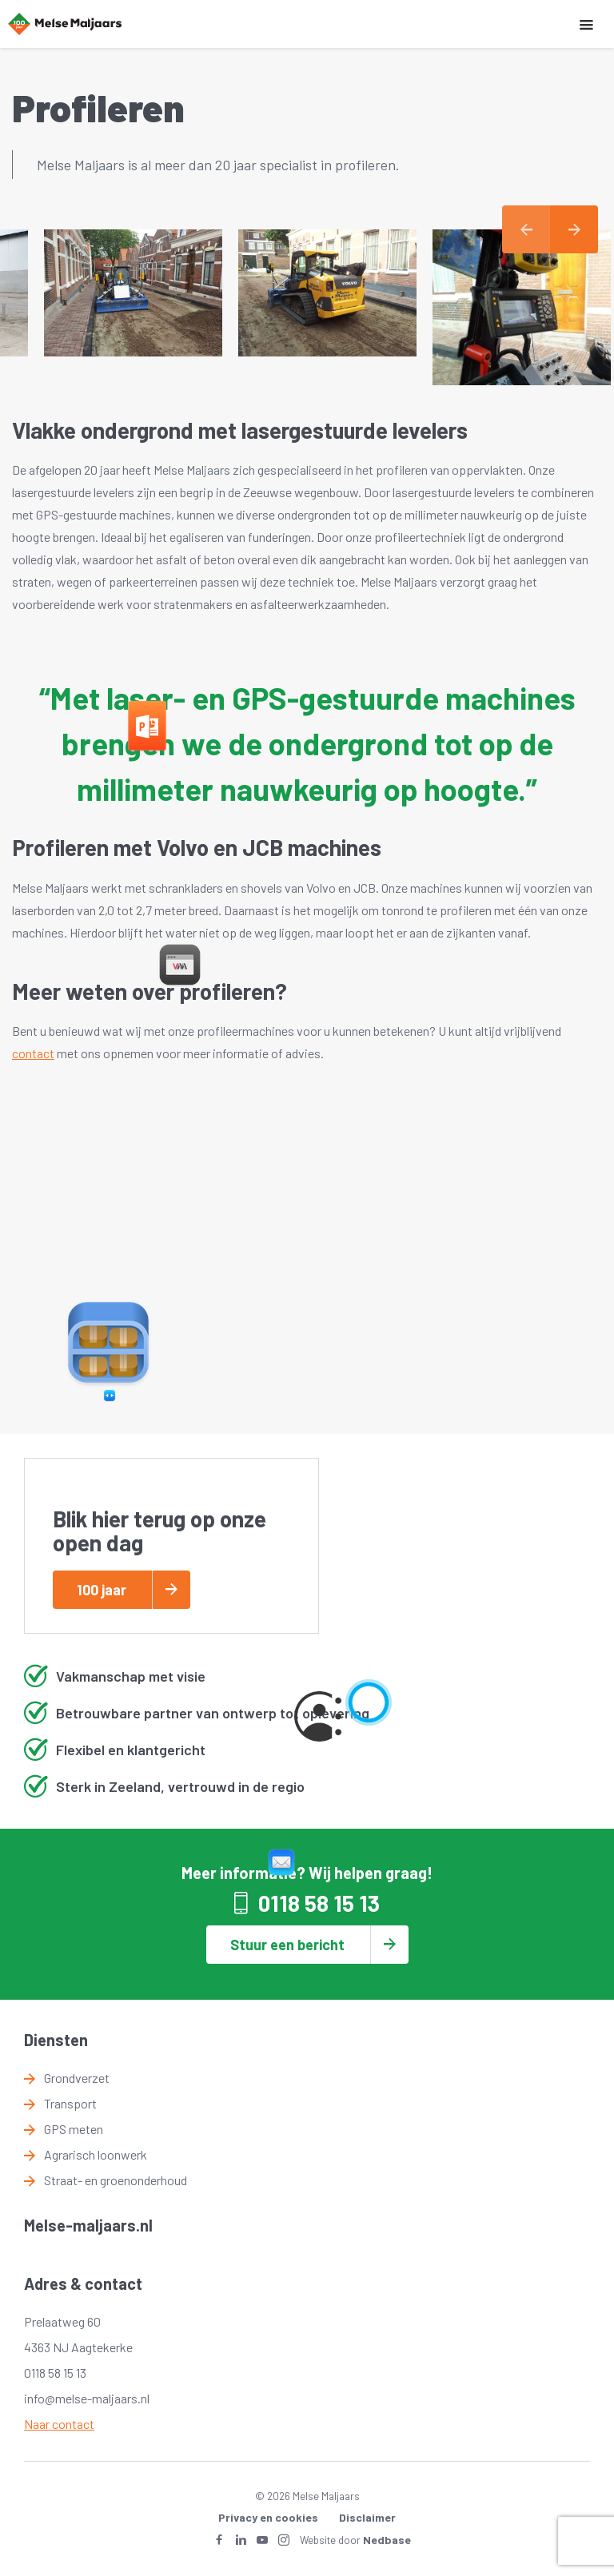  I want to click on open Microsoft Cortana voice assistant, so click(369, 1702).